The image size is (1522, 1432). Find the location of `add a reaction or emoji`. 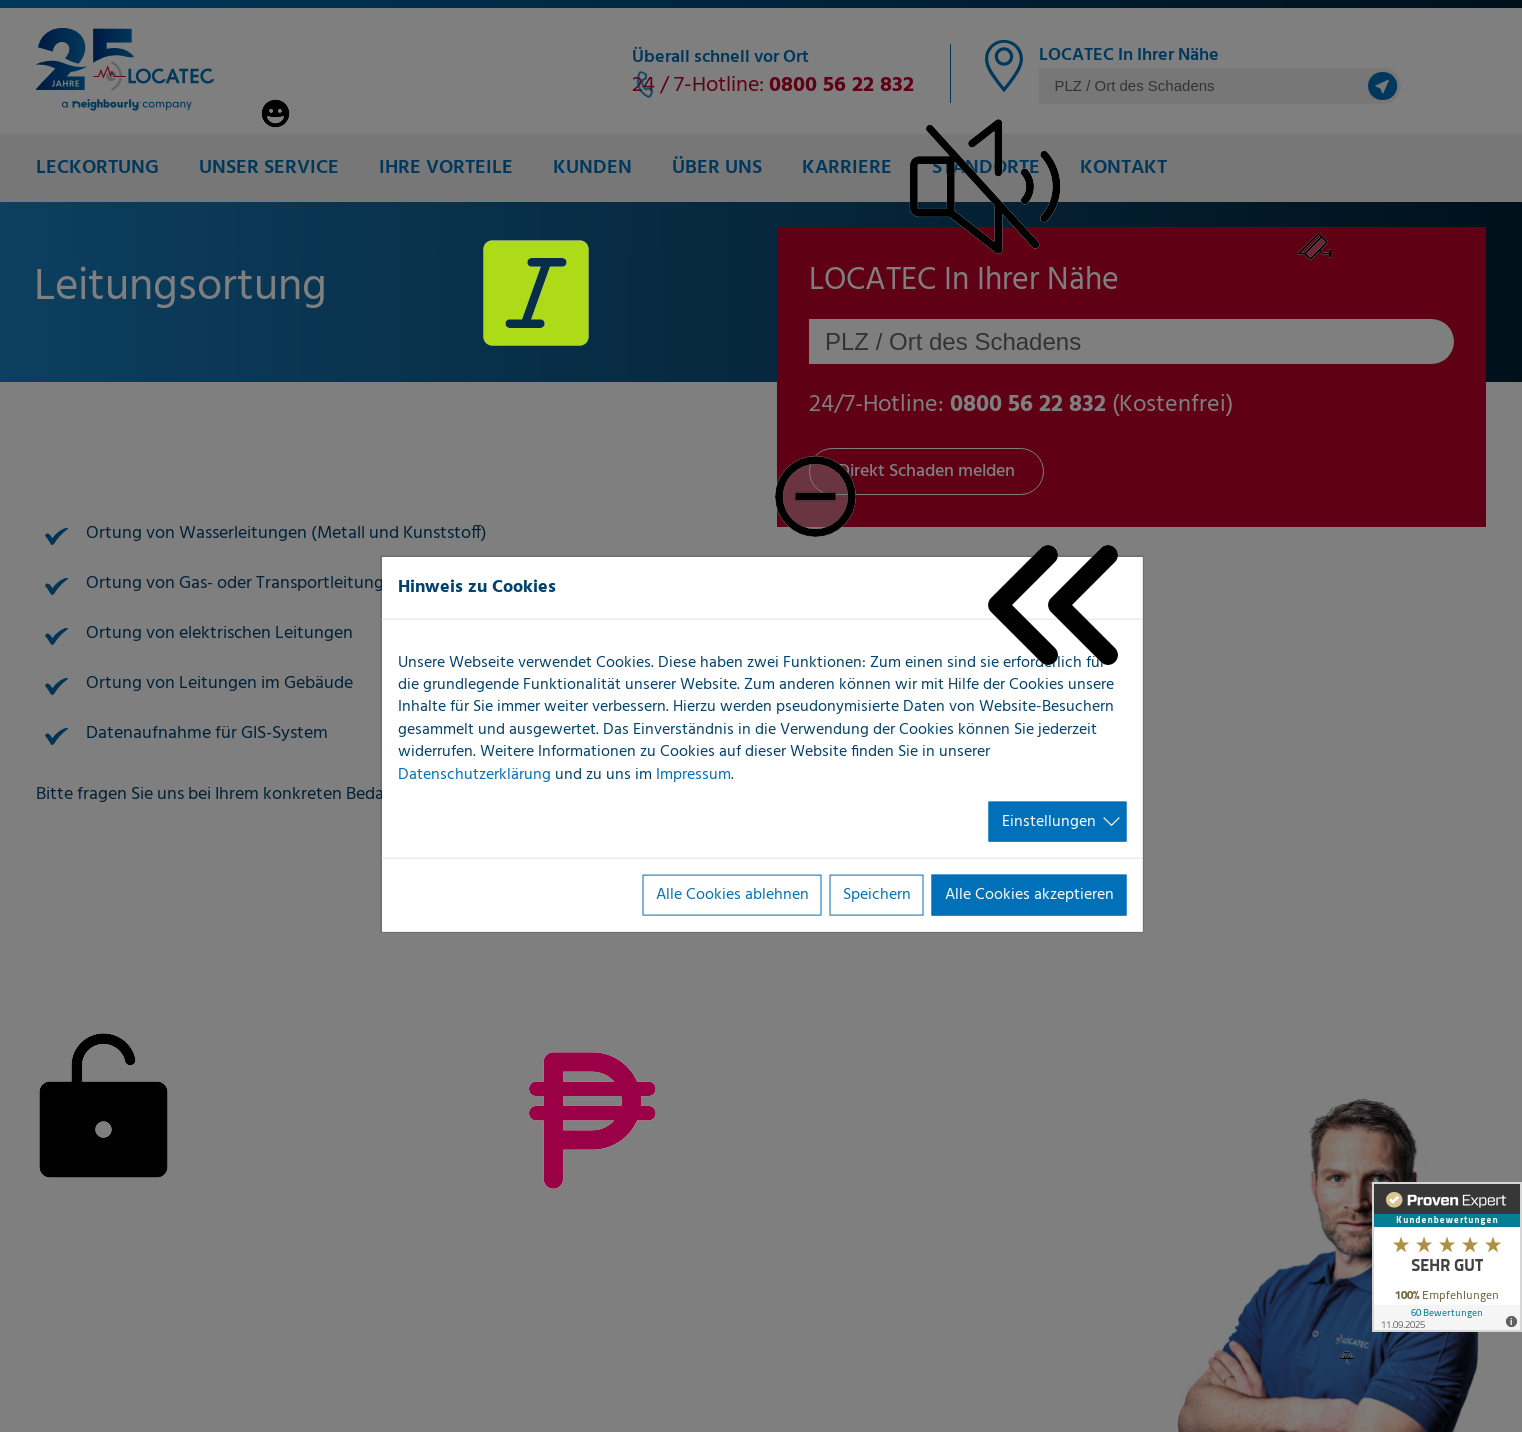

add a reaction or emoji is located at coordinates (275, 113).